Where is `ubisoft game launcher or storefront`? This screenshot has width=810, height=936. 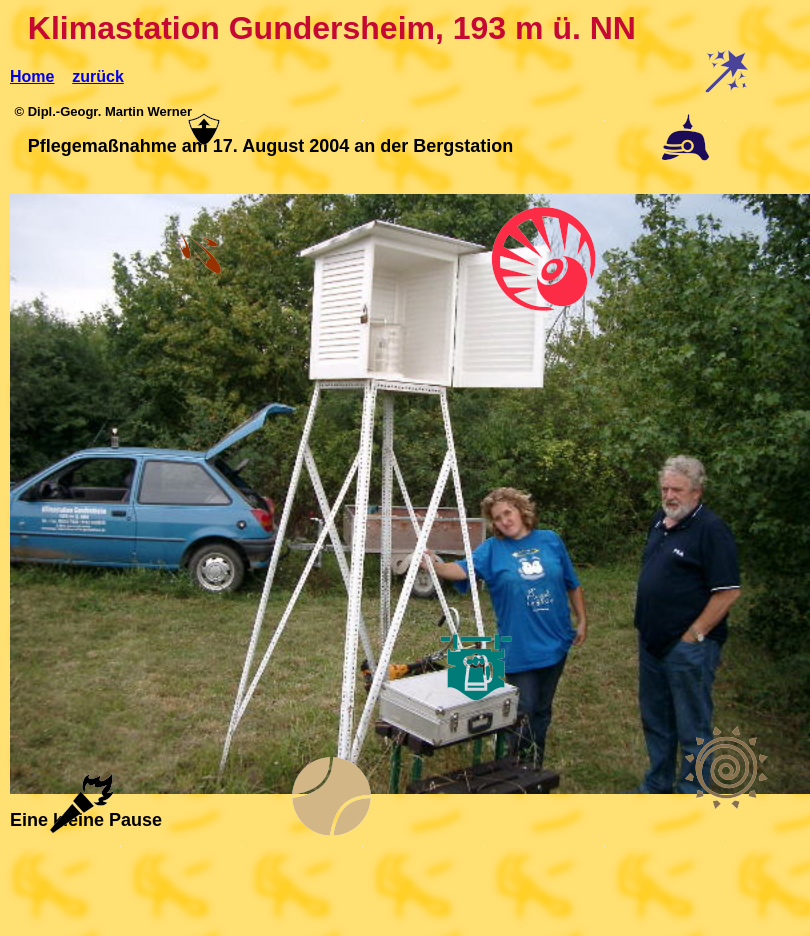 ubisoft game launcher or storefront is located at coordinates (726, 768).